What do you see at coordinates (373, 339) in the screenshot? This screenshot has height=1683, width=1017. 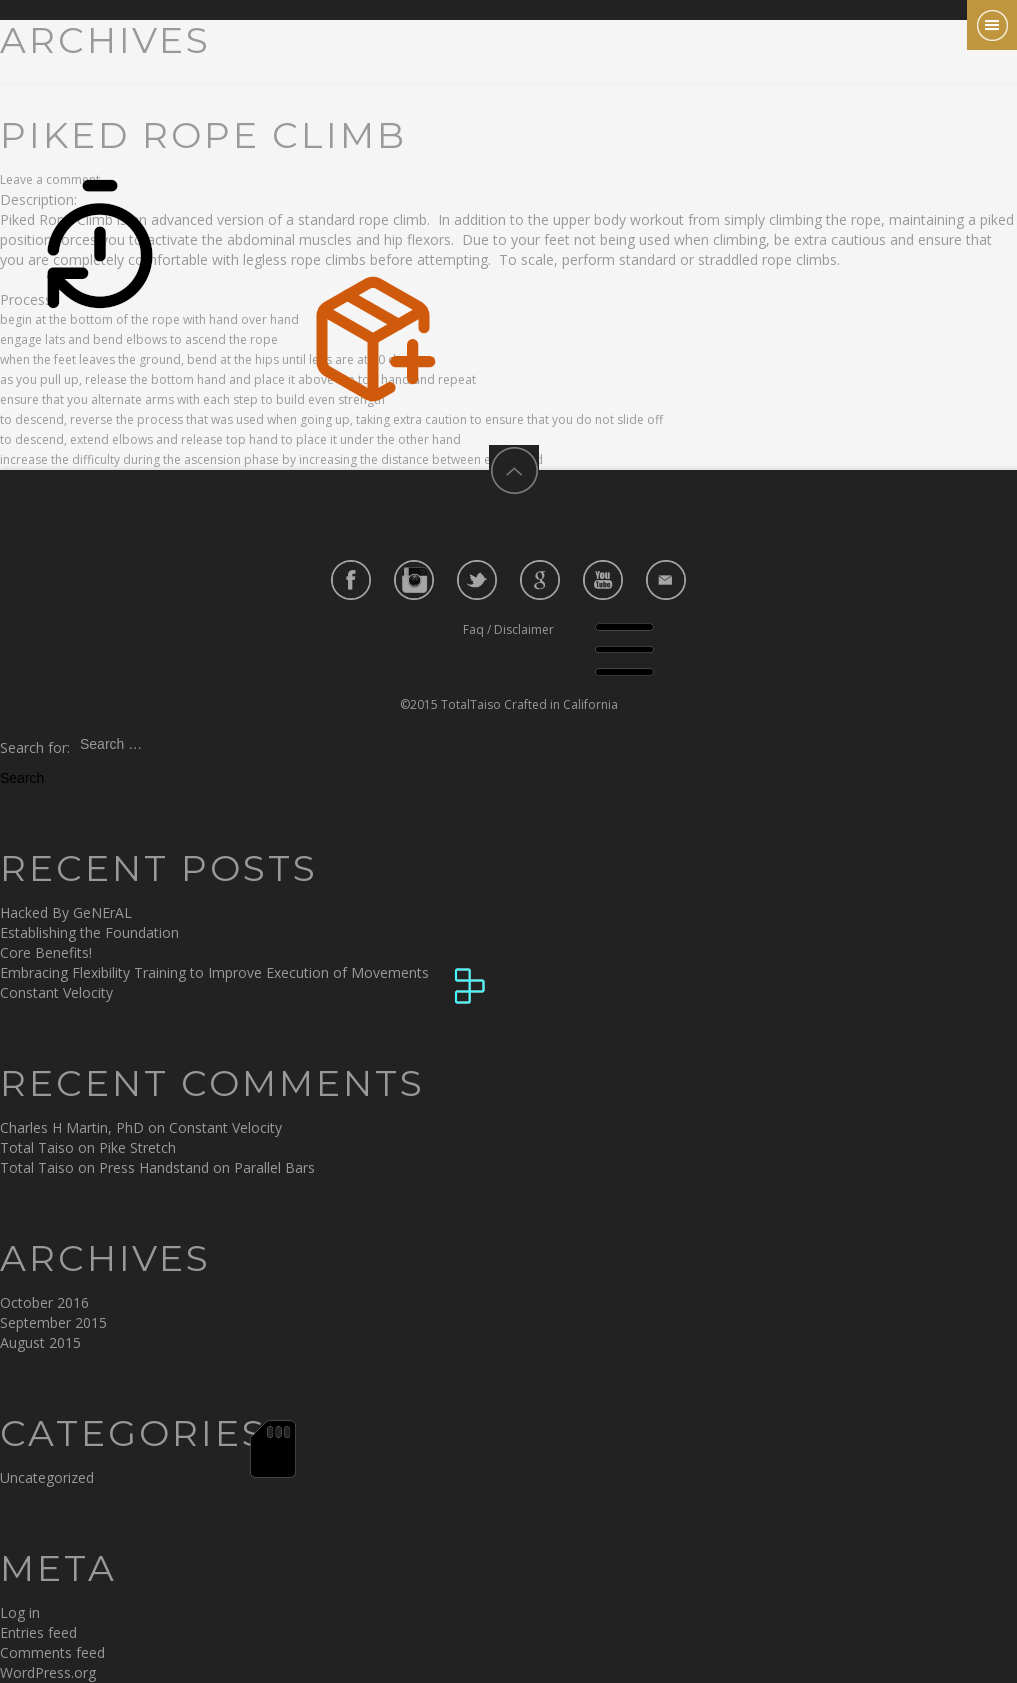 I see `add a new package or shipment` at bounding box center [373, 339].